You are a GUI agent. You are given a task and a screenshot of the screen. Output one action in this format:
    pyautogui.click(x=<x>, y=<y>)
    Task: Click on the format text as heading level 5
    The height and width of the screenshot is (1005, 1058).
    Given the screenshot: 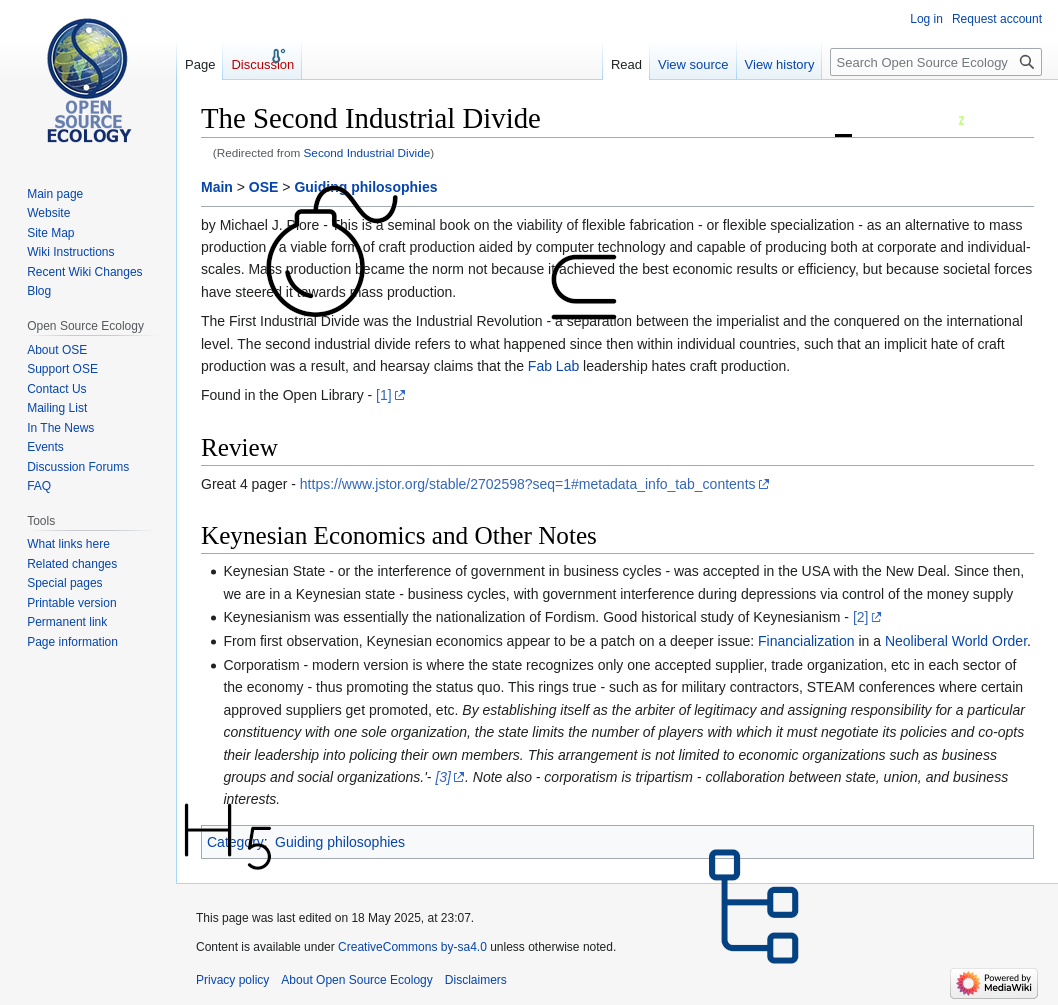 What is the action you would take?
    pyautogui.click(x=223, y=835)
    